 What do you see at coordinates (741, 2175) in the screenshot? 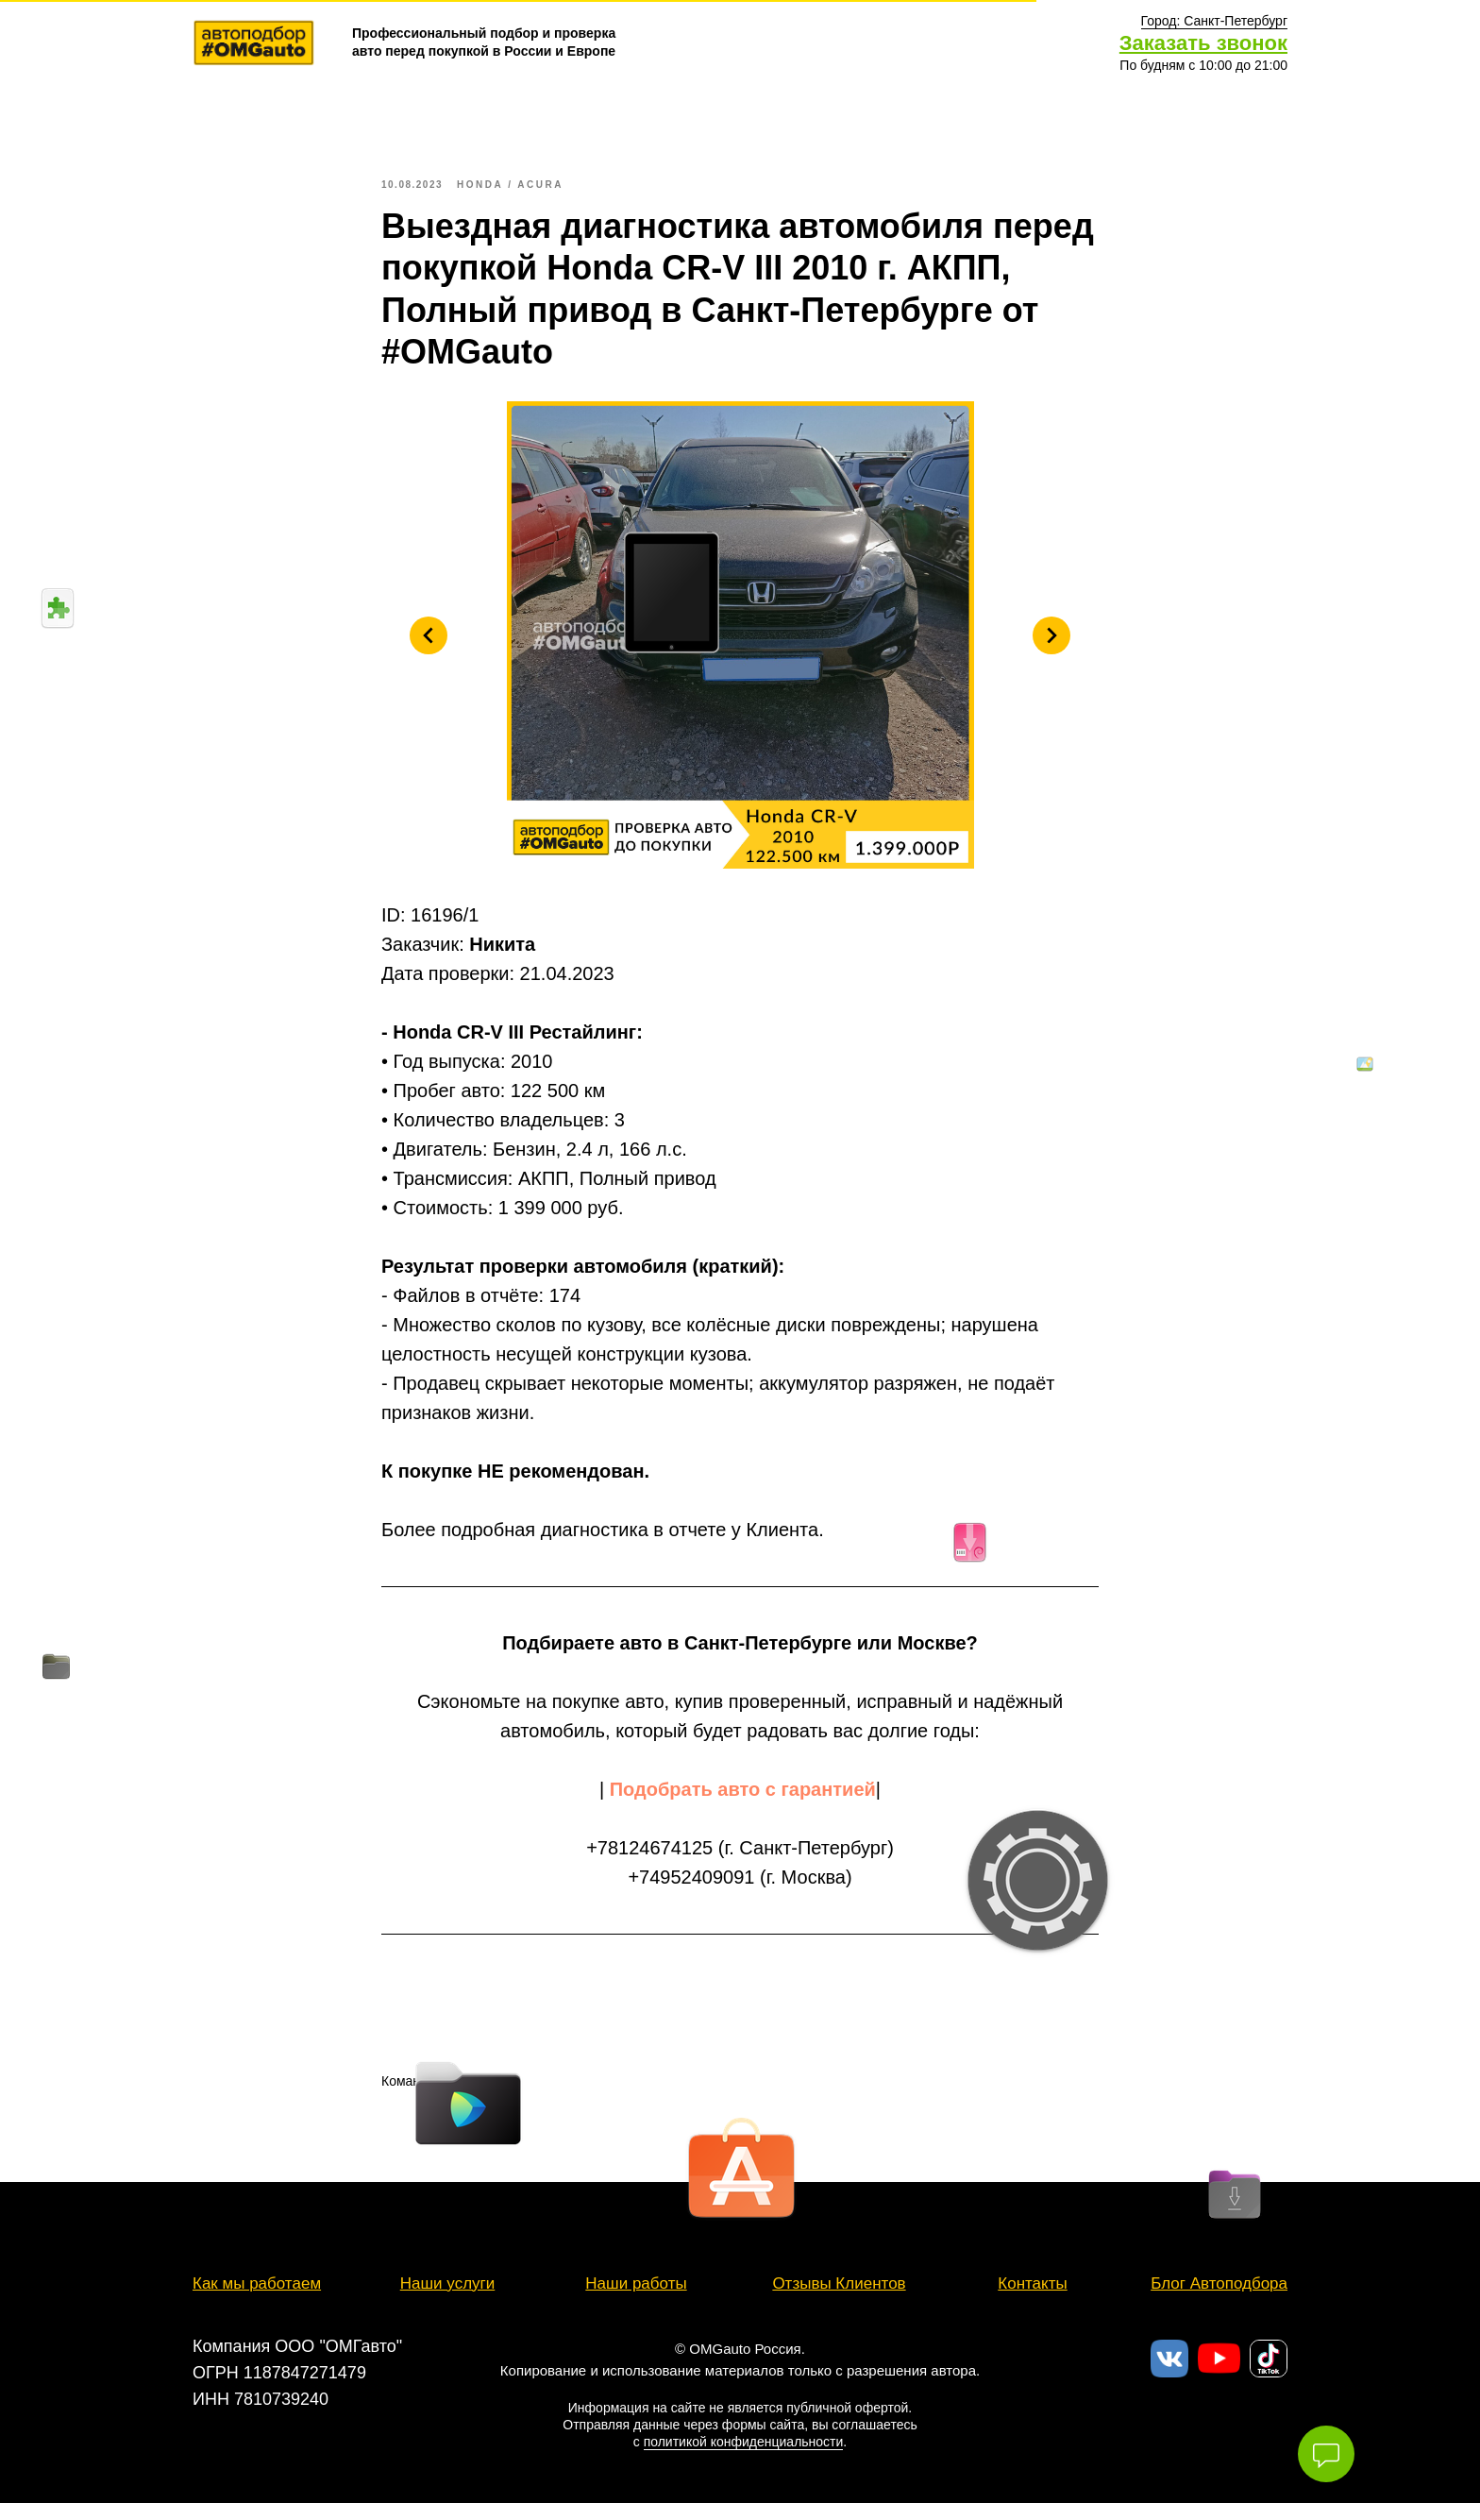
I see `open the software store to browse and install applications` at bounding box center [741, 2175].